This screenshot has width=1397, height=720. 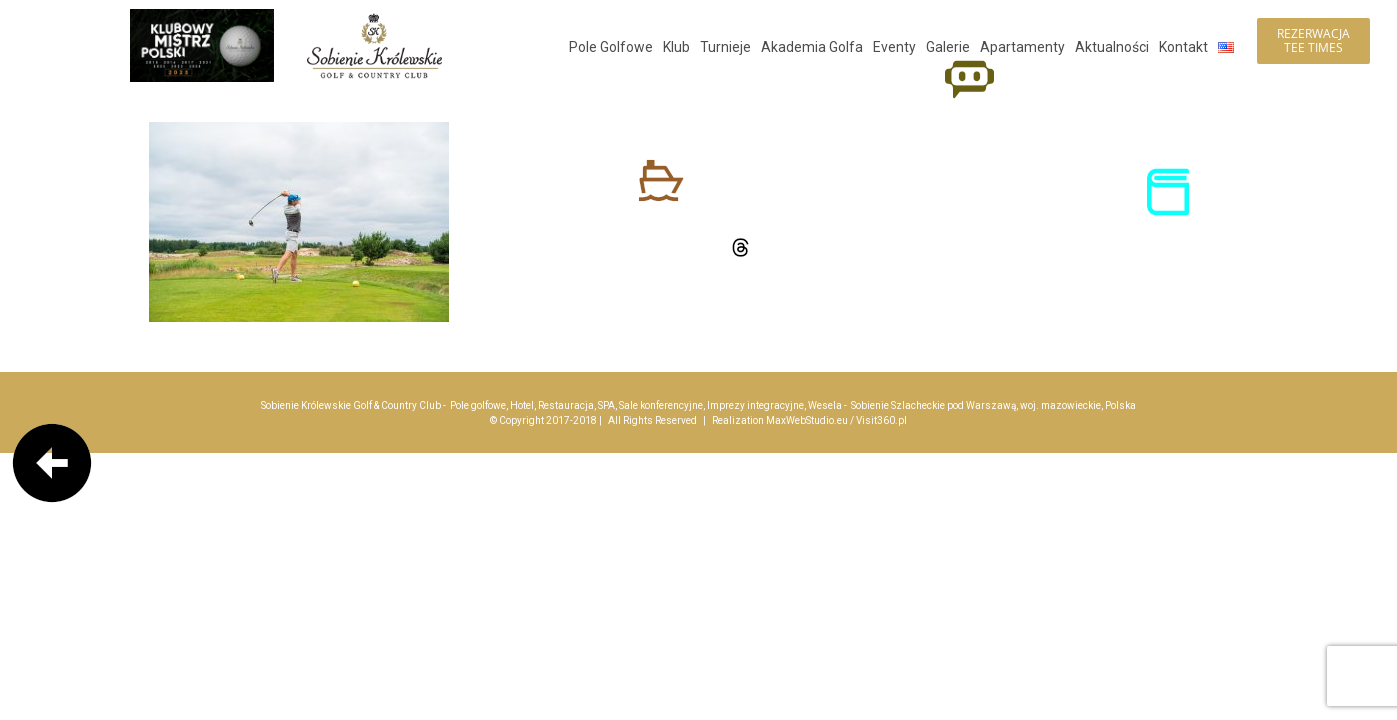 What do you see at coordinates (969, 79) in the screenshot?
I see `open the Poe AI chat app` at bounding box center [969, 79].